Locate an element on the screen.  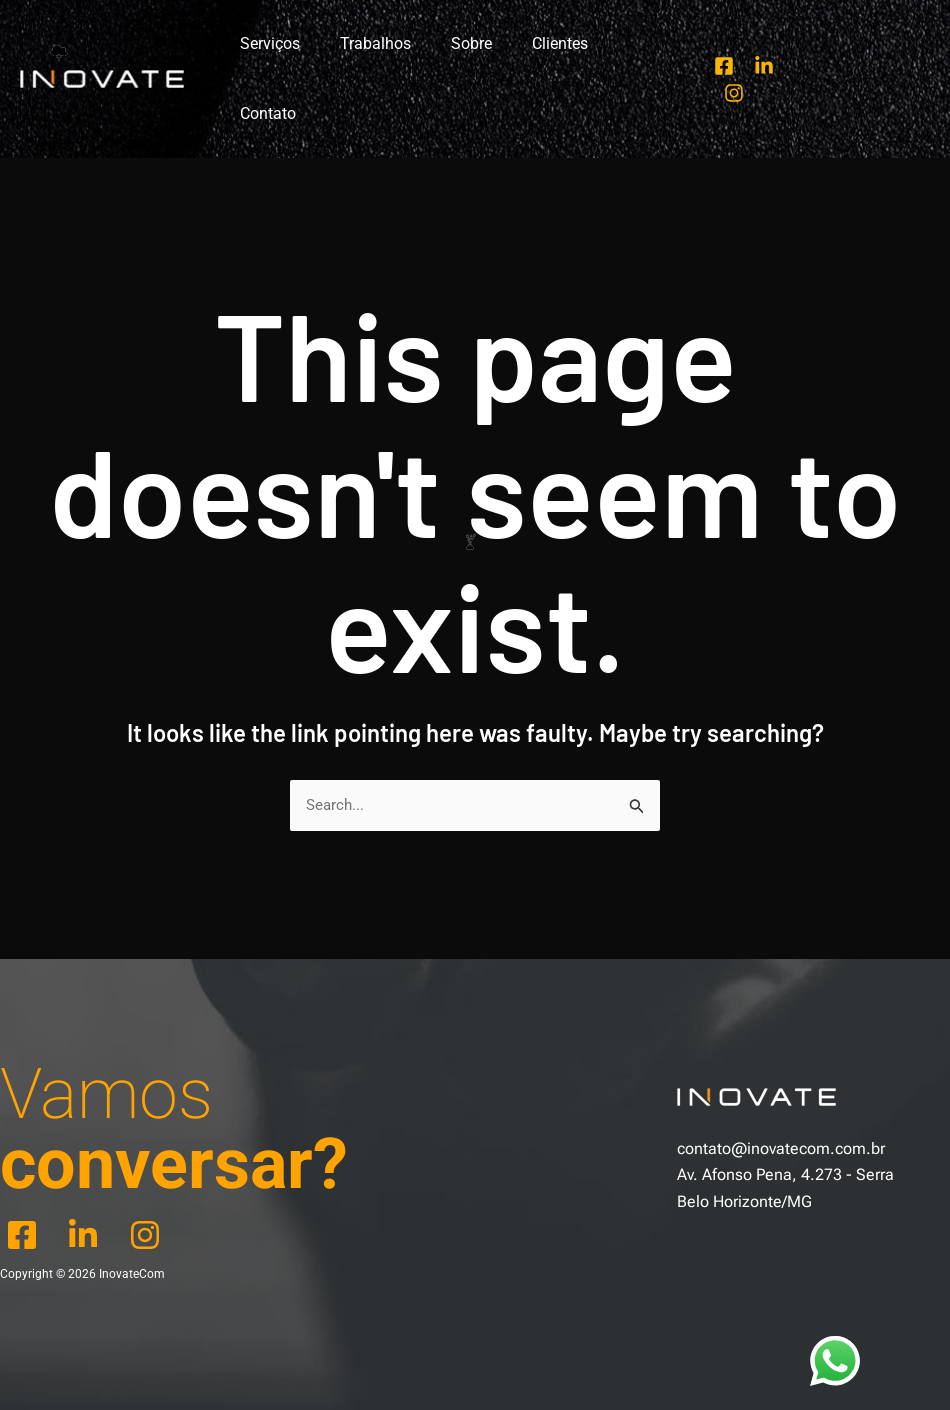
access chemistry or science experiments is located at coordinates (470, 542).